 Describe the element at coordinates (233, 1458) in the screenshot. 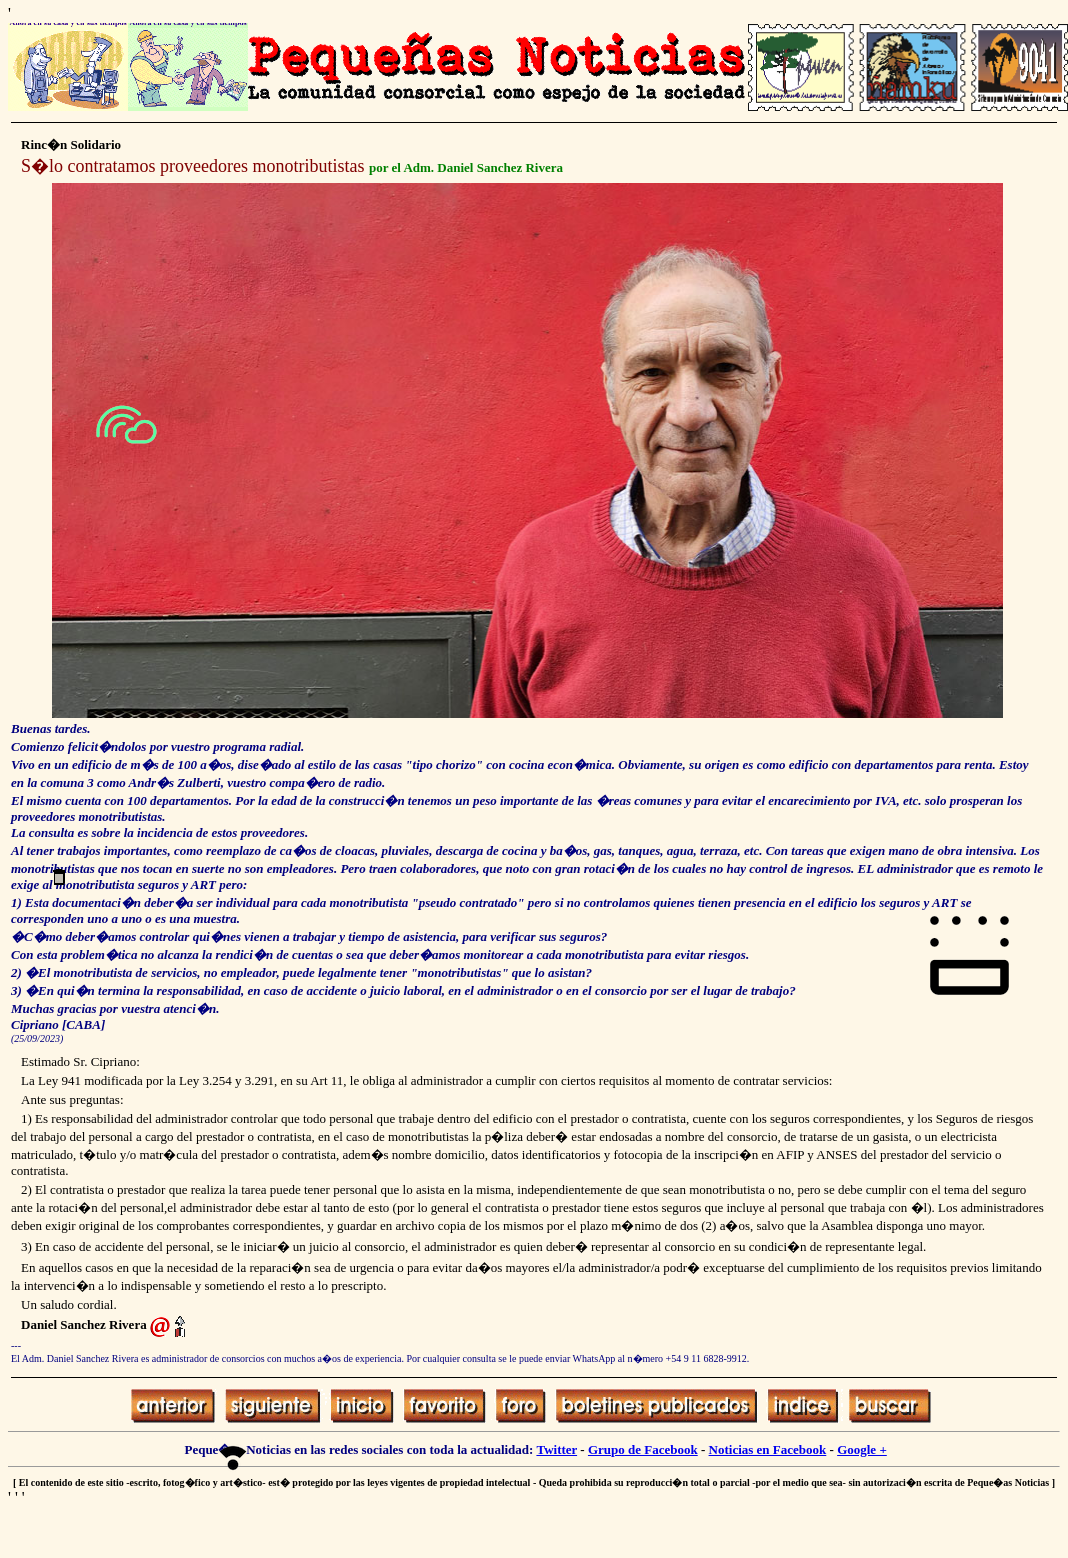

I see `calibrate compass or direction sensor` at that location.